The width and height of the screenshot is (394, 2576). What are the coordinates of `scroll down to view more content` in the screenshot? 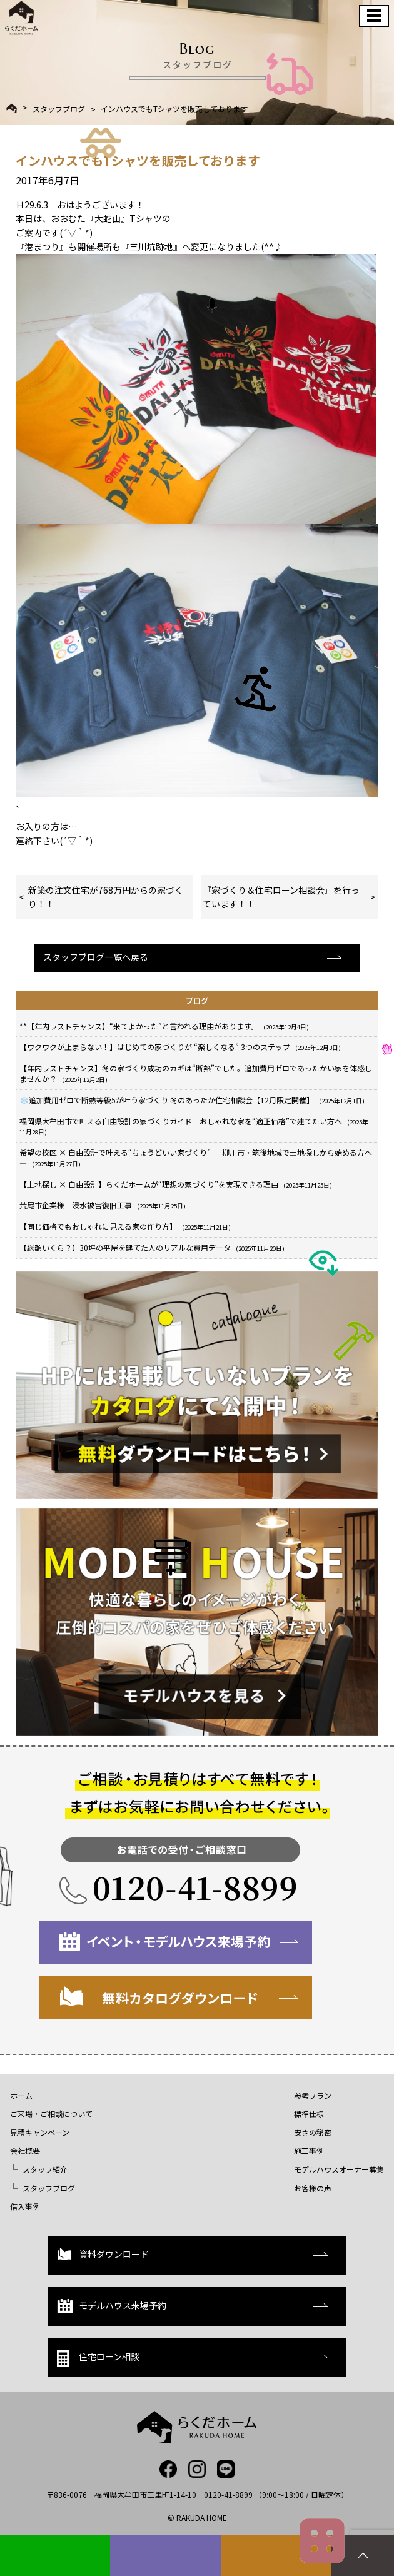 It's located at (323, 1260).